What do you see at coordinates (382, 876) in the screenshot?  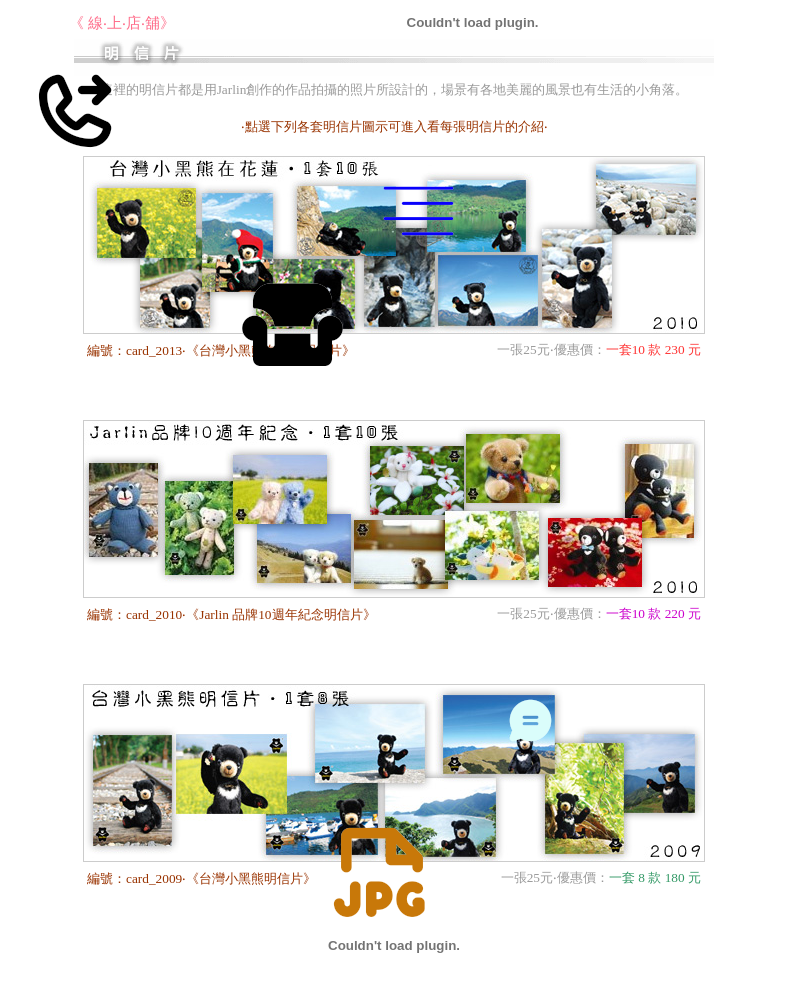 I see `view or open a JPG image file` at bounding box center [382, 876].